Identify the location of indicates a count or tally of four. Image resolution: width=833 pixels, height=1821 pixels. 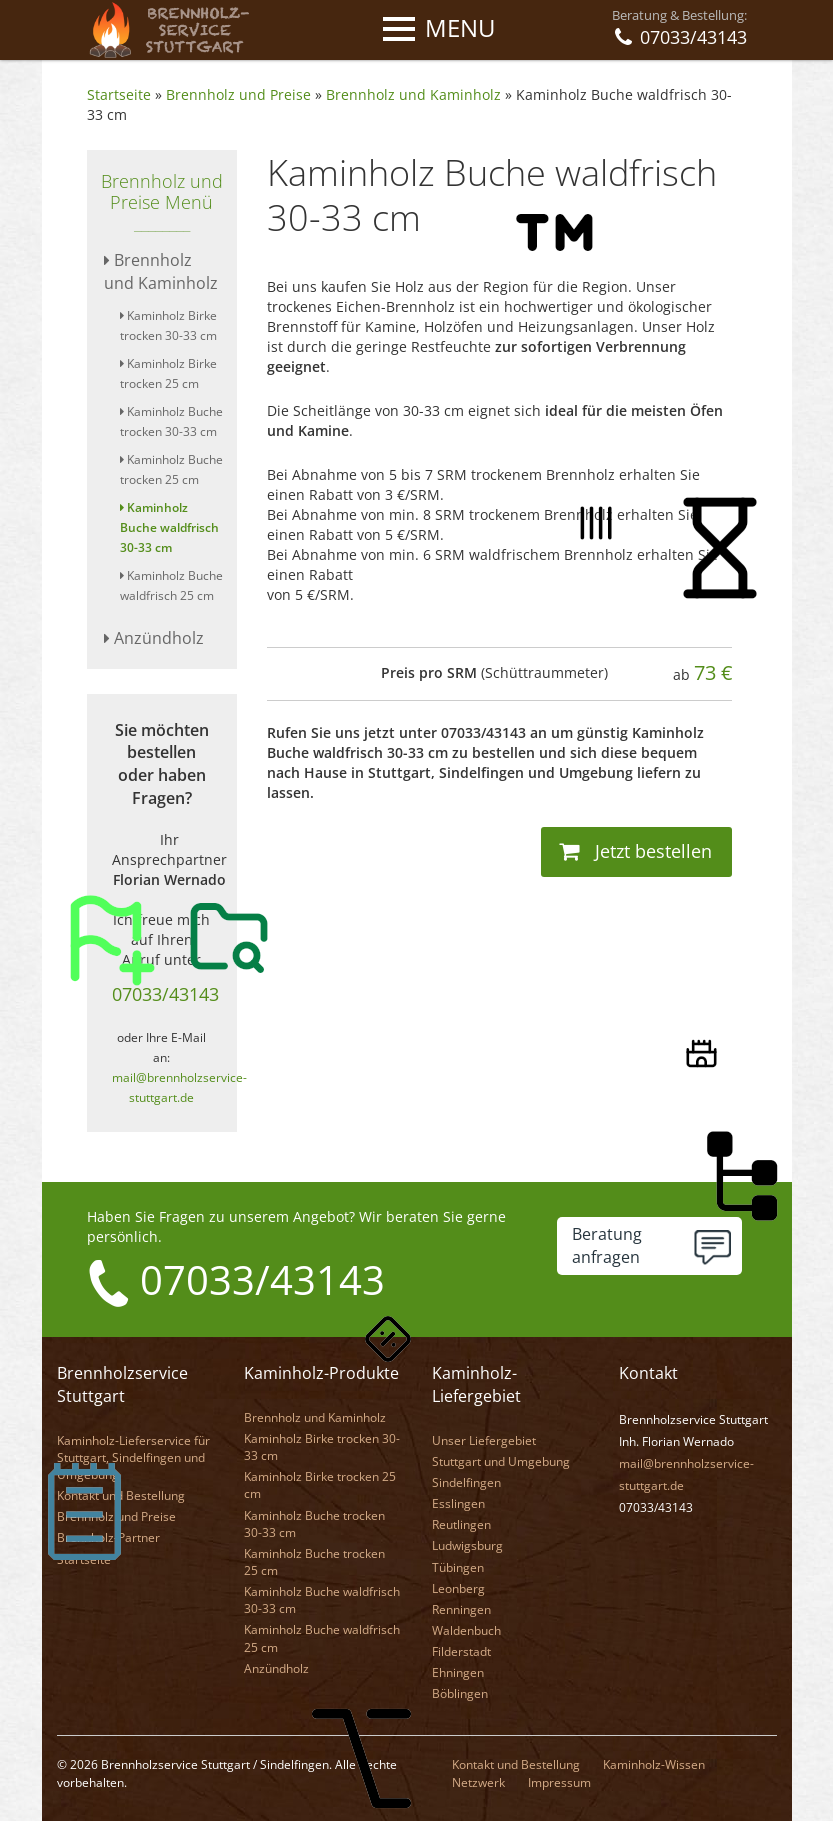
(597, 523).